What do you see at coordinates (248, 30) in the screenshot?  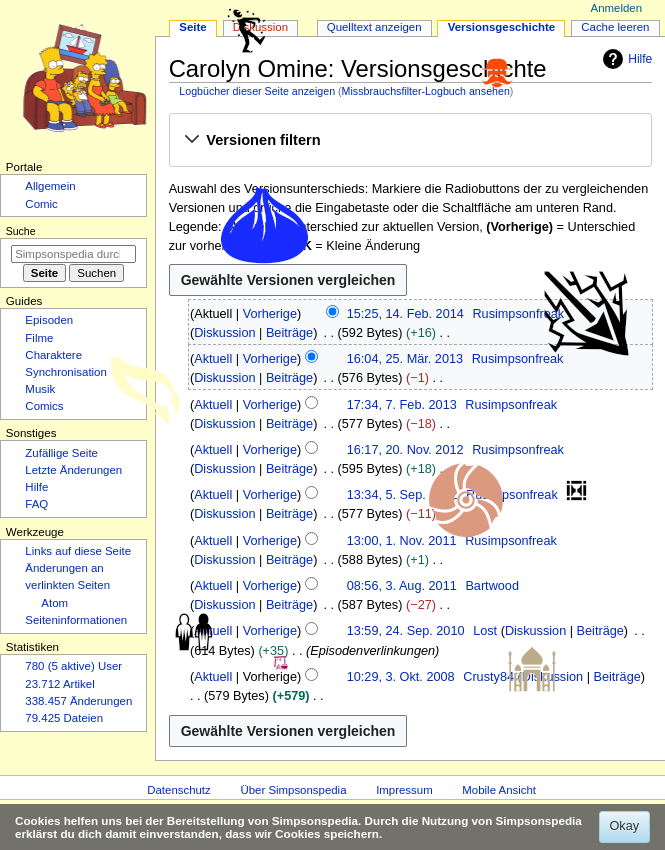 I see `zombie enemy or character type in a game` at bounding box center [248, 30].